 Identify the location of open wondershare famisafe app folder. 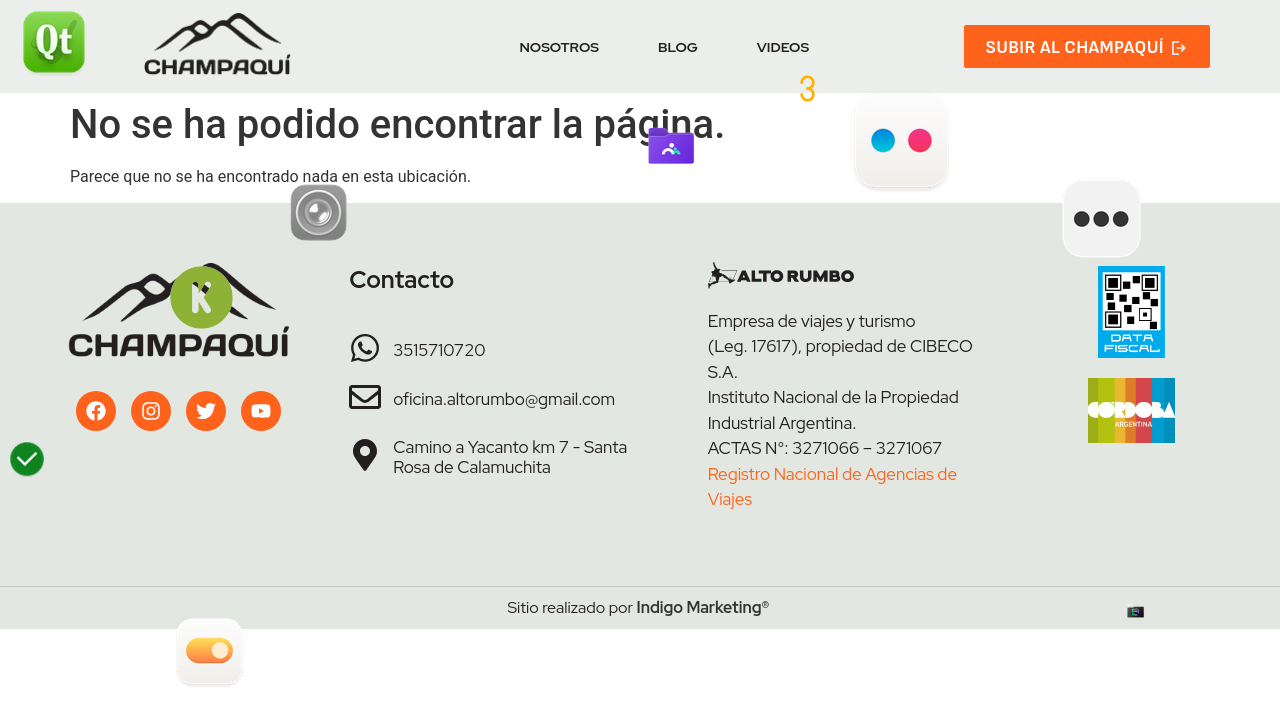
(671, 147).